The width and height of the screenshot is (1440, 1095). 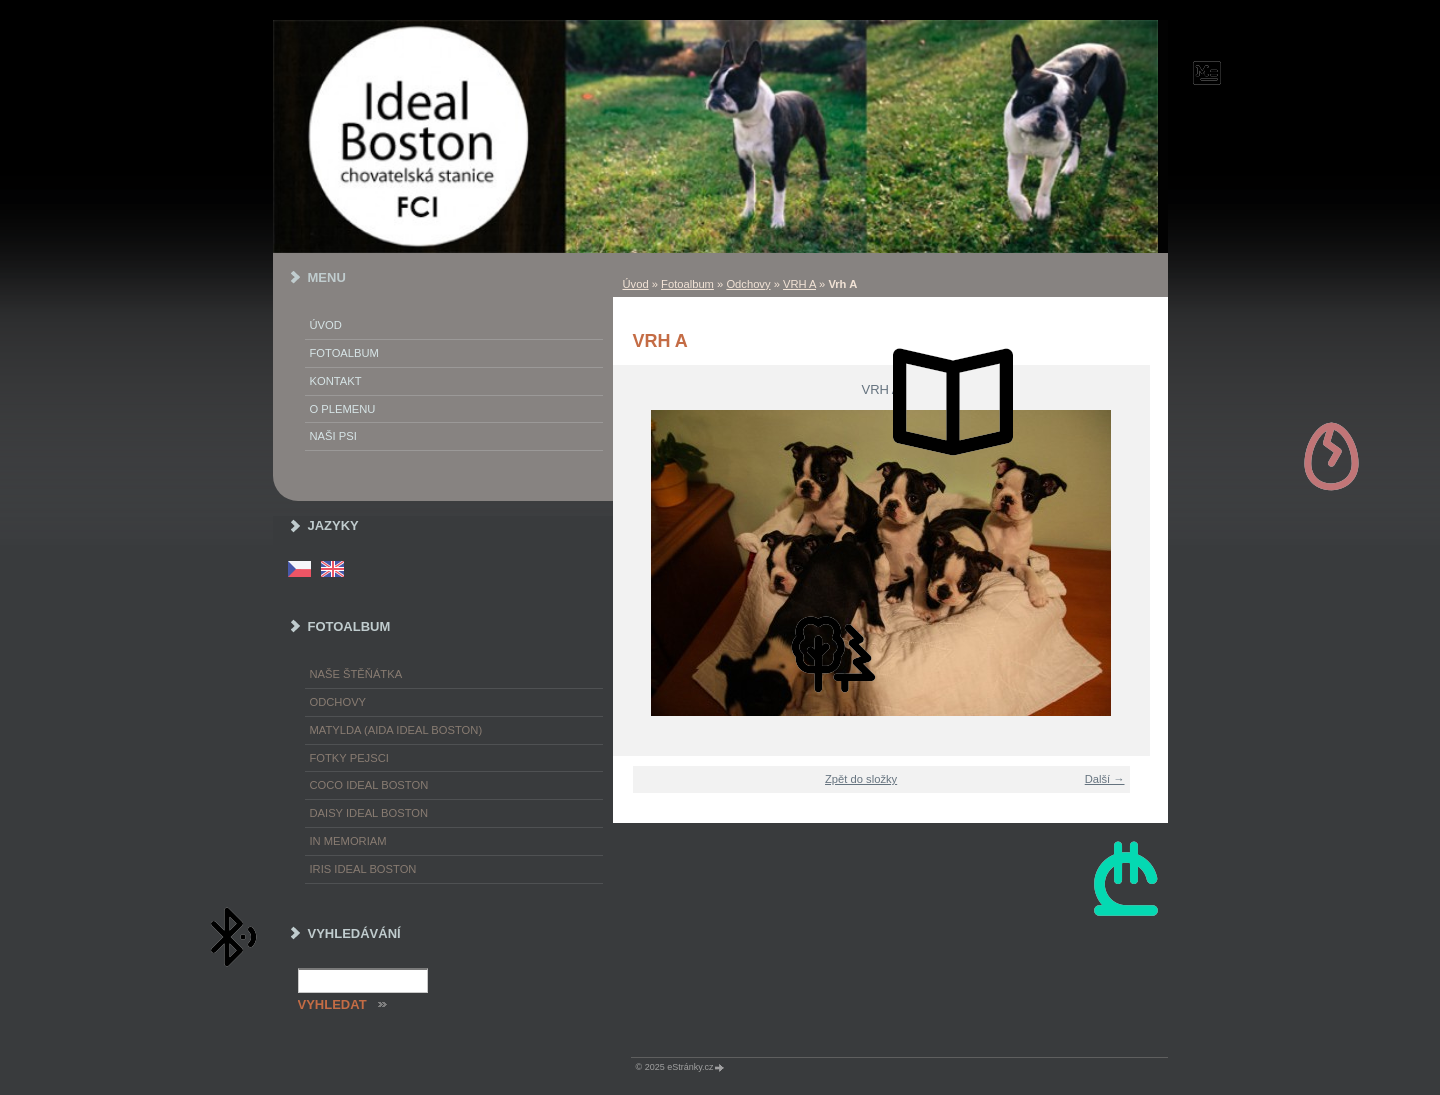 I want to click on view parks or nature areas nearby, so click(x=833, y=654).